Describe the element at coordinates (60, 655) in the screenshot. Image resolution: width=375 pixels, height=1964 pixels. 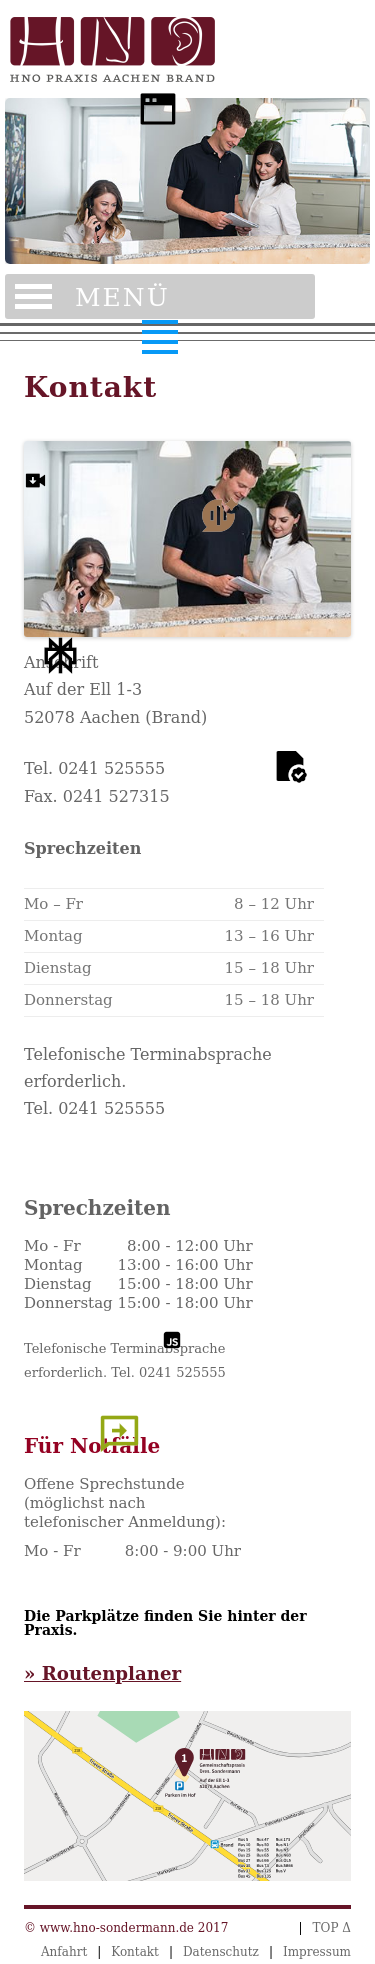
I see `open perplexity ai app` at that location.